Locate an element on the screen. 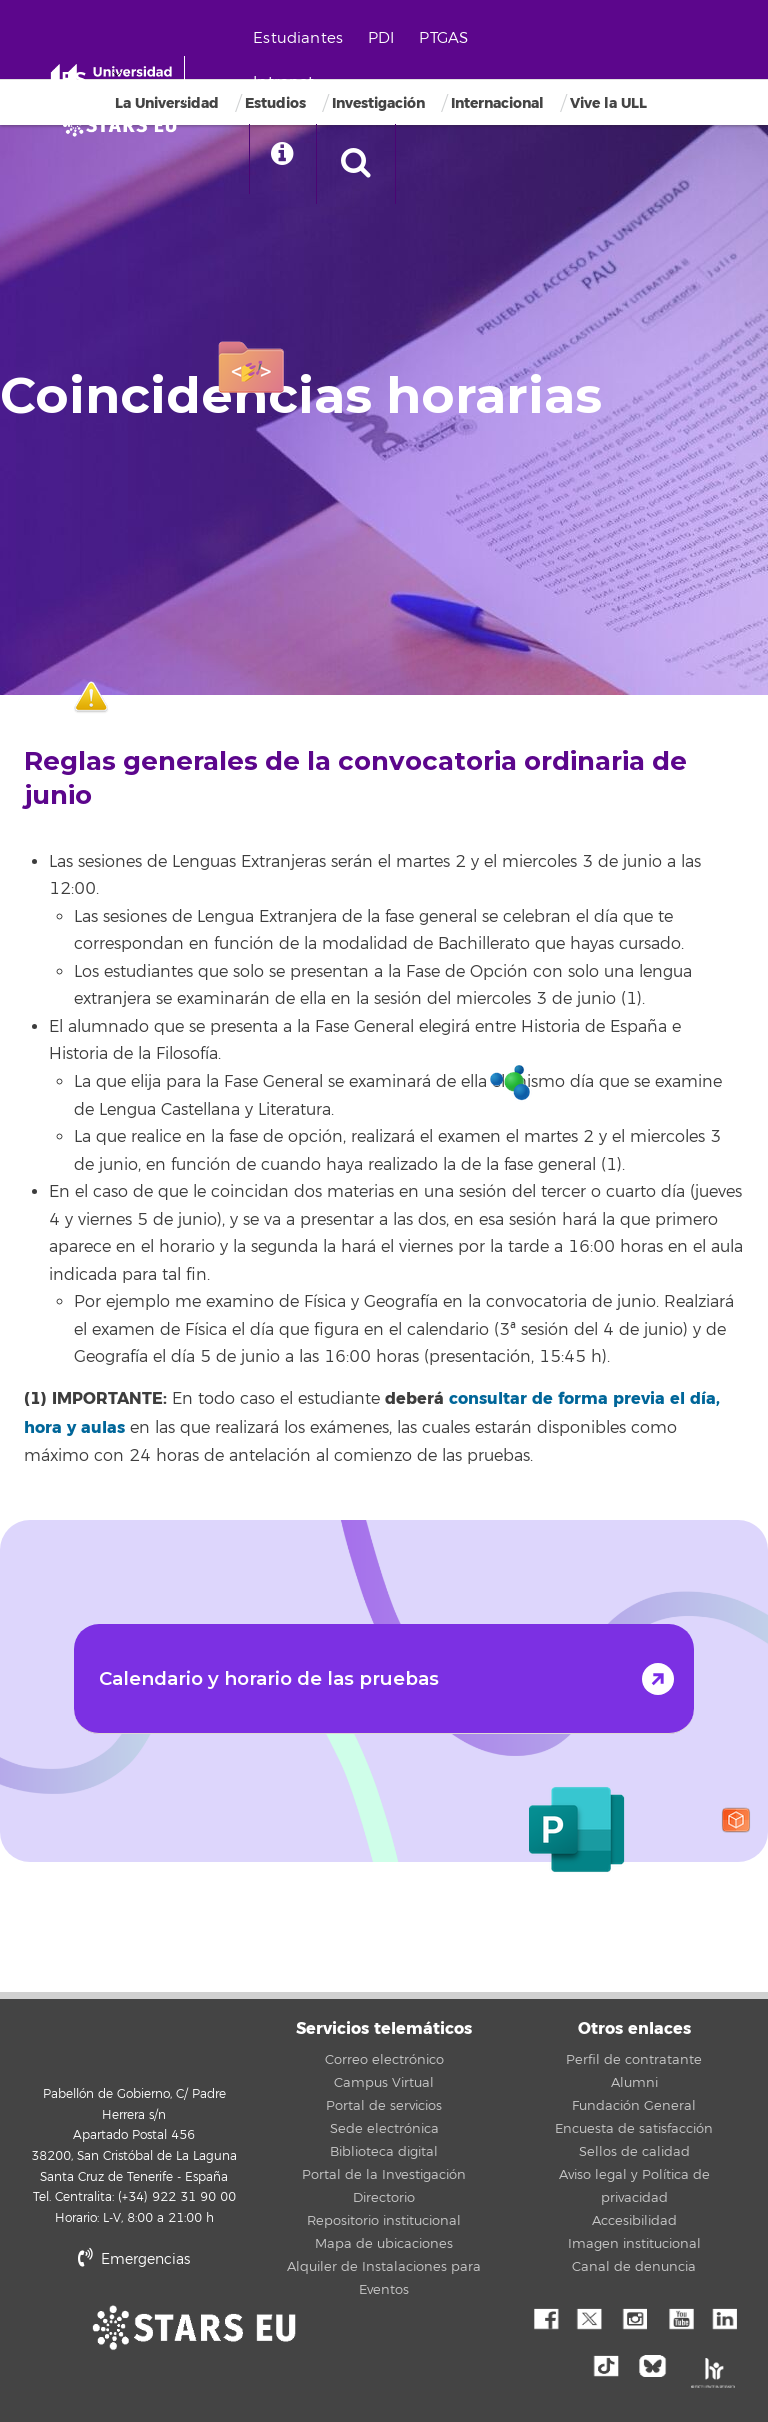 The width and height of the screenshot is (768, 2422). open Microsoft Publisher application is located at coordinates (577, 1829).